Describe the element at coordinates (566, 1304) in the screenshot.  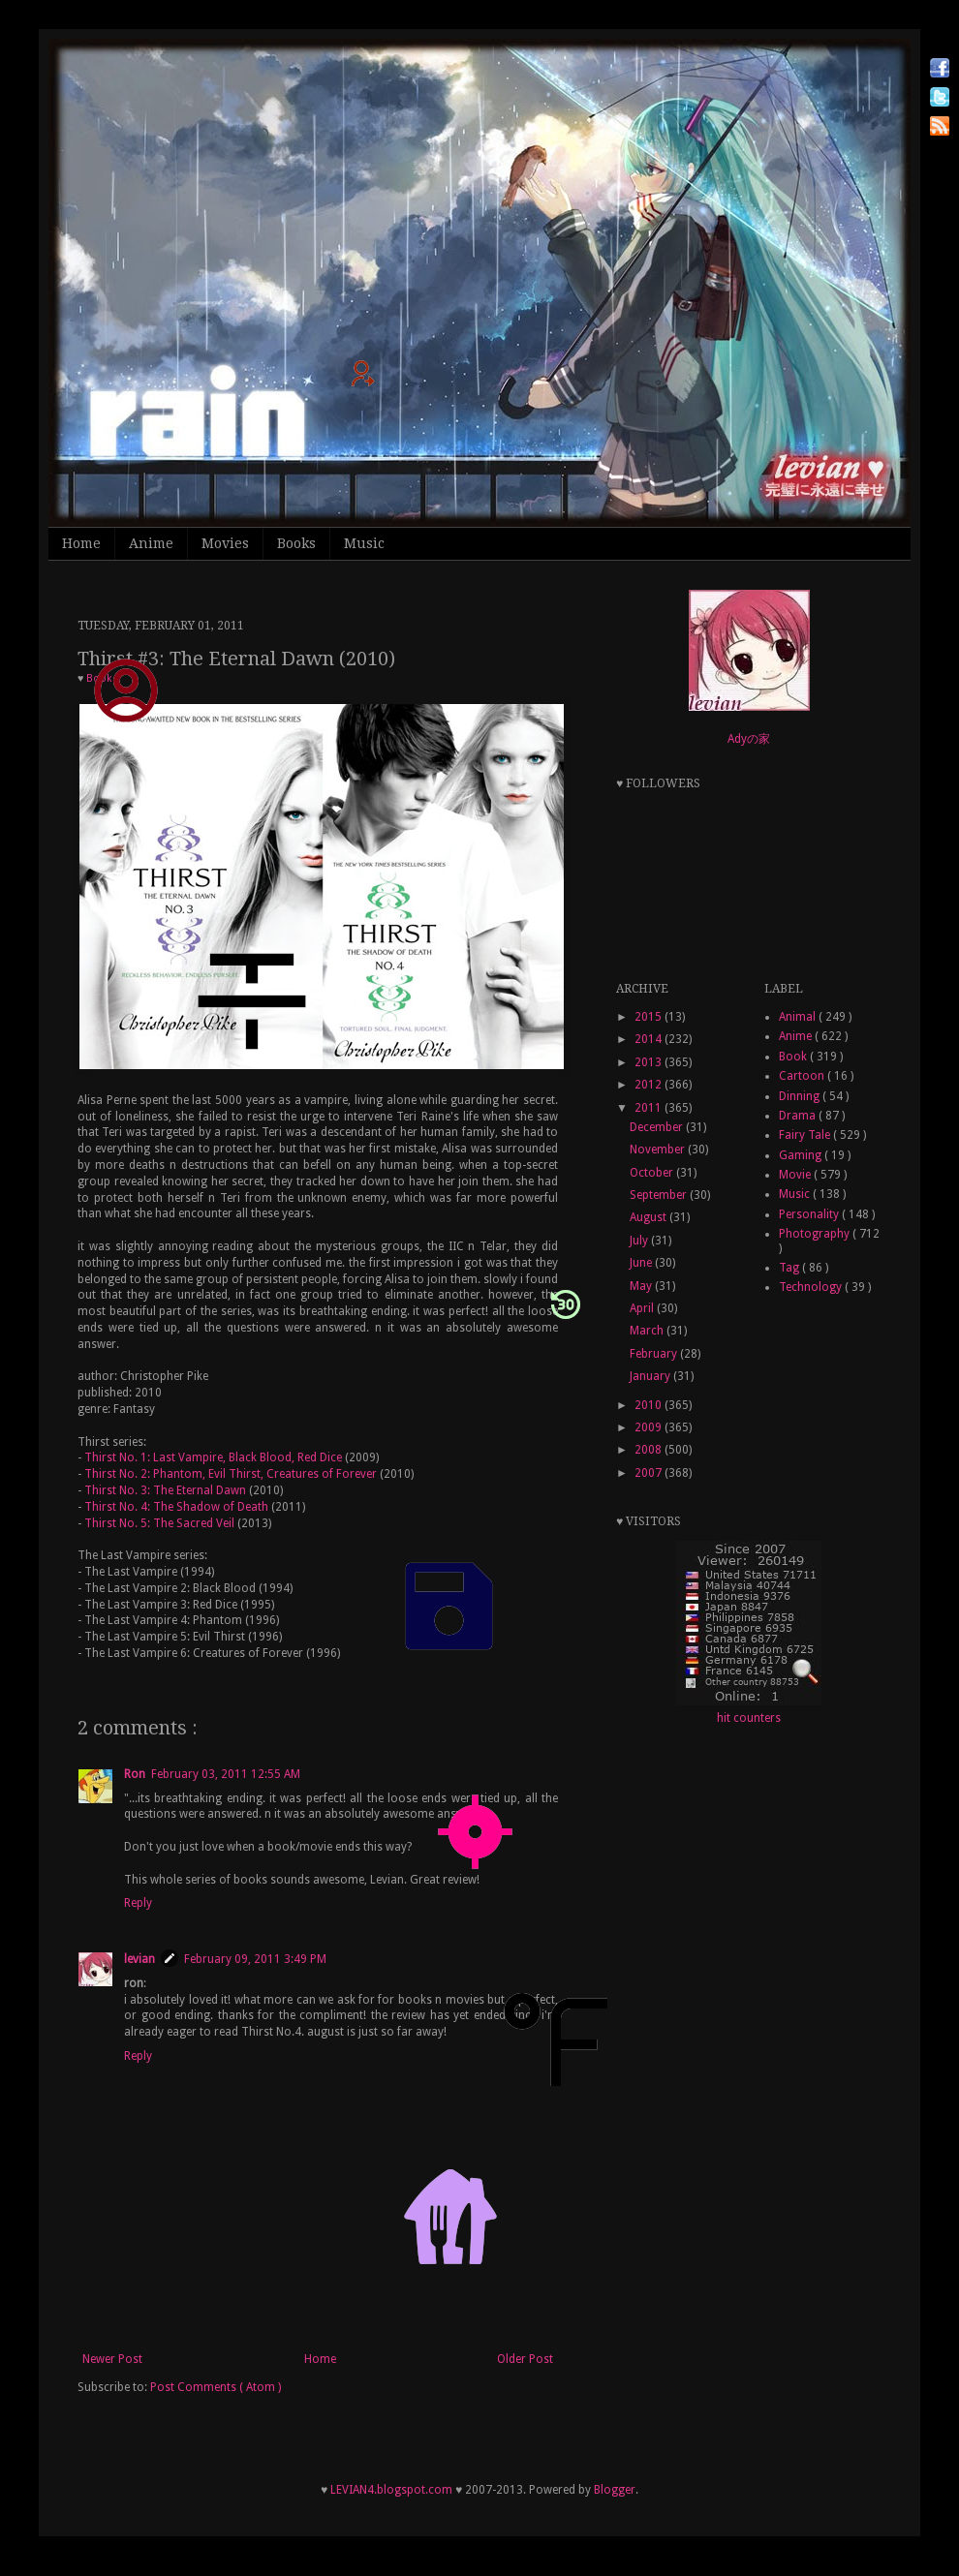
I see `rewind 30 seconds` at that location.